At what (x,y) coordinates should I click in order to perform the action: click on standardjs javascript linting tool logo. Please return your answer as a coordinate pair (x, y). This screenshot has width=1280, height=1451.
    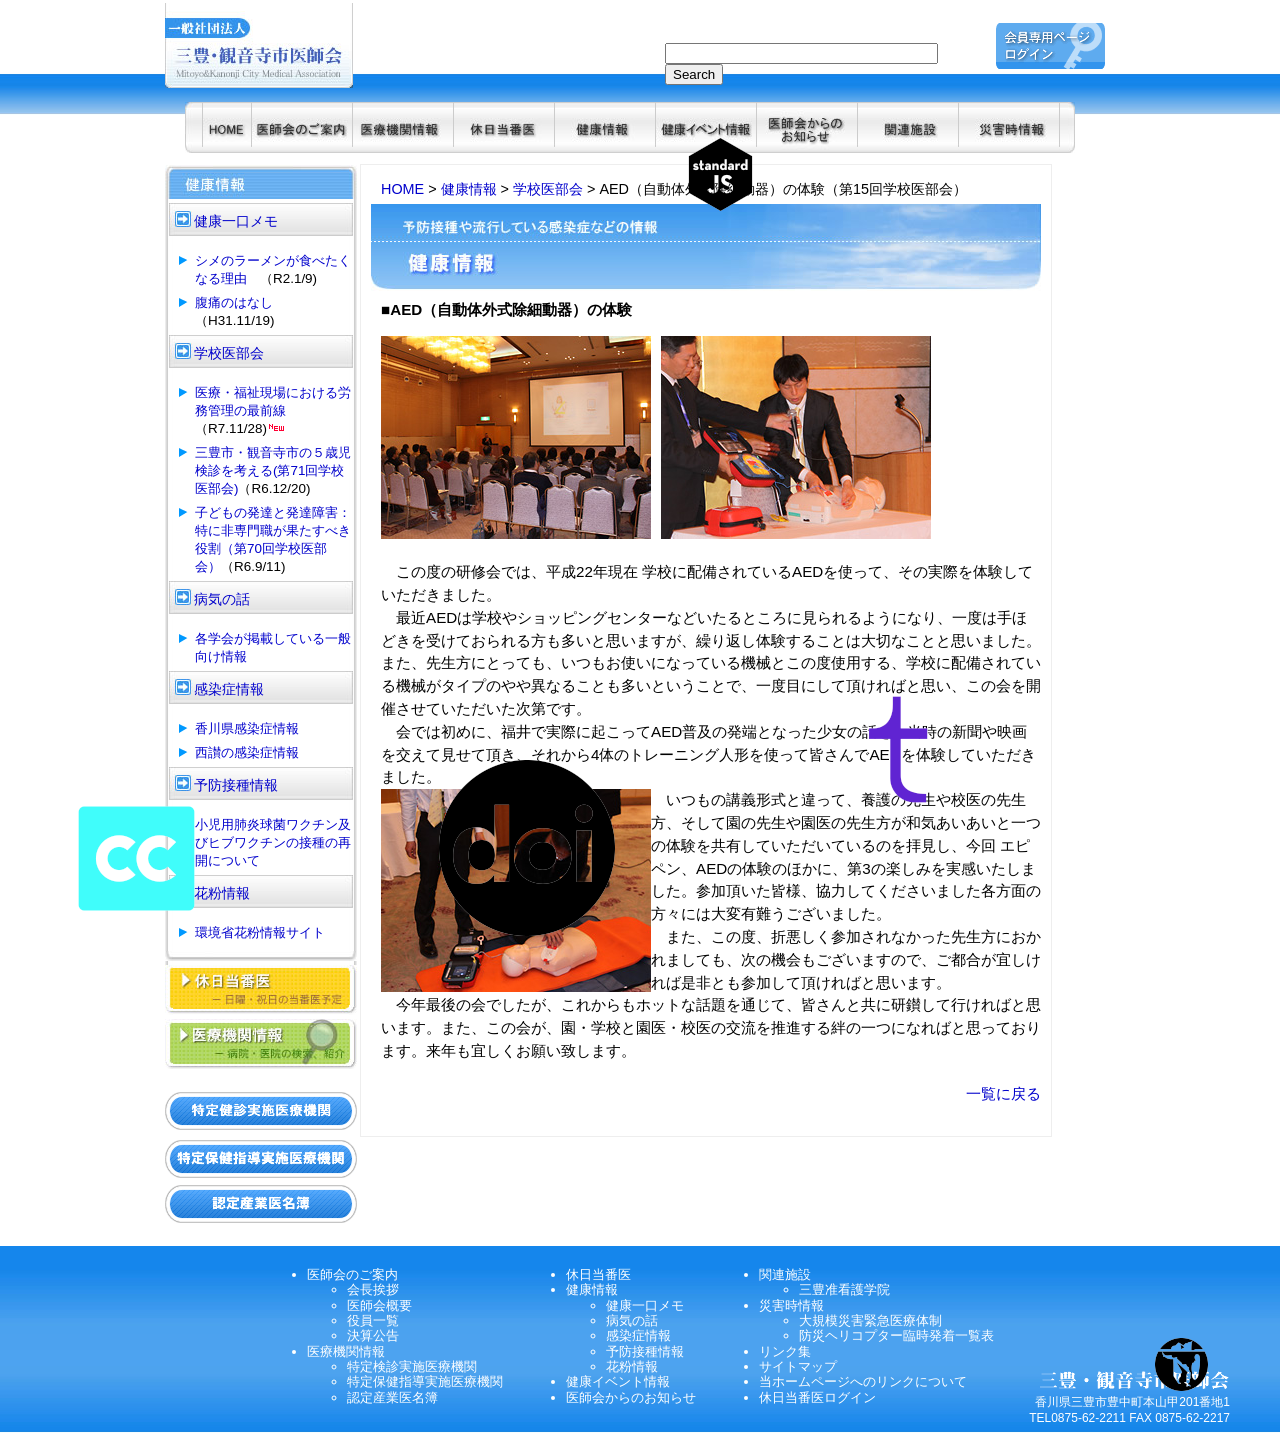
    Looking at the image, I should click on (720, 174).